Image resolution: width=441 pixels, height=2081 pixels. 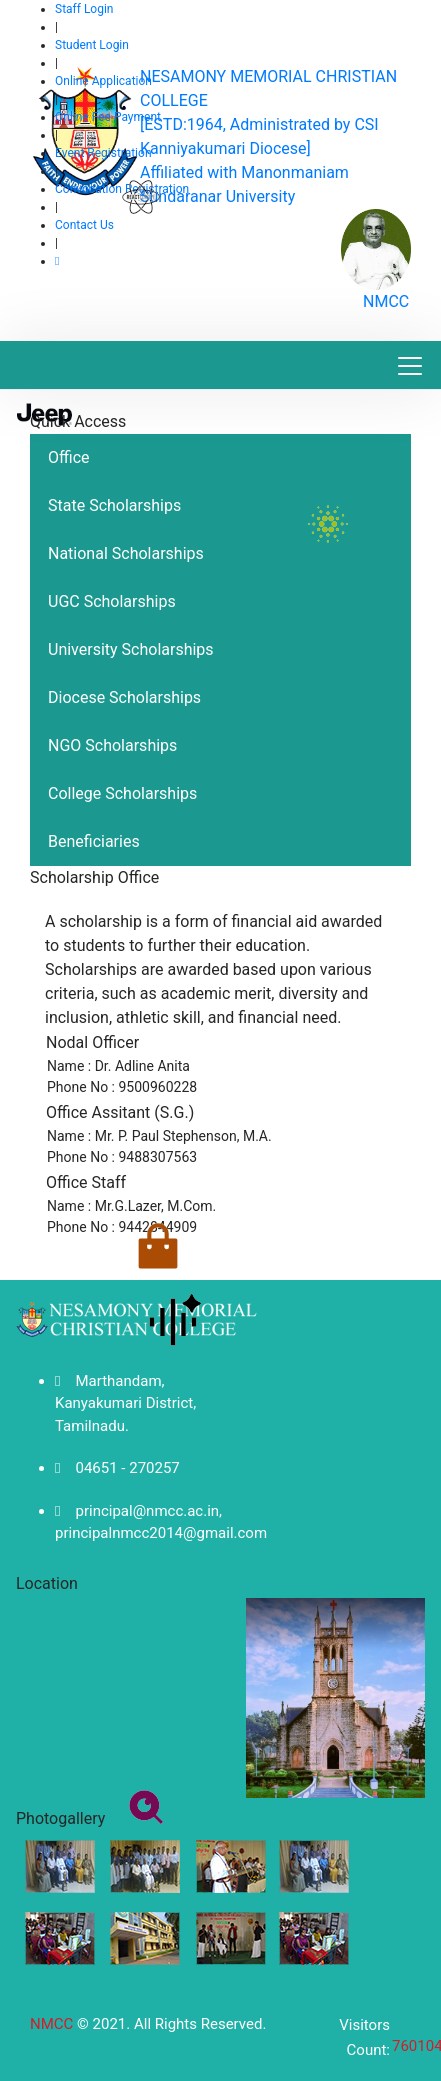 What do you see at coordinates (173, 1322) in the screenshot?
I see `activate AI voice assistant` at bounding box center [173, 1322].